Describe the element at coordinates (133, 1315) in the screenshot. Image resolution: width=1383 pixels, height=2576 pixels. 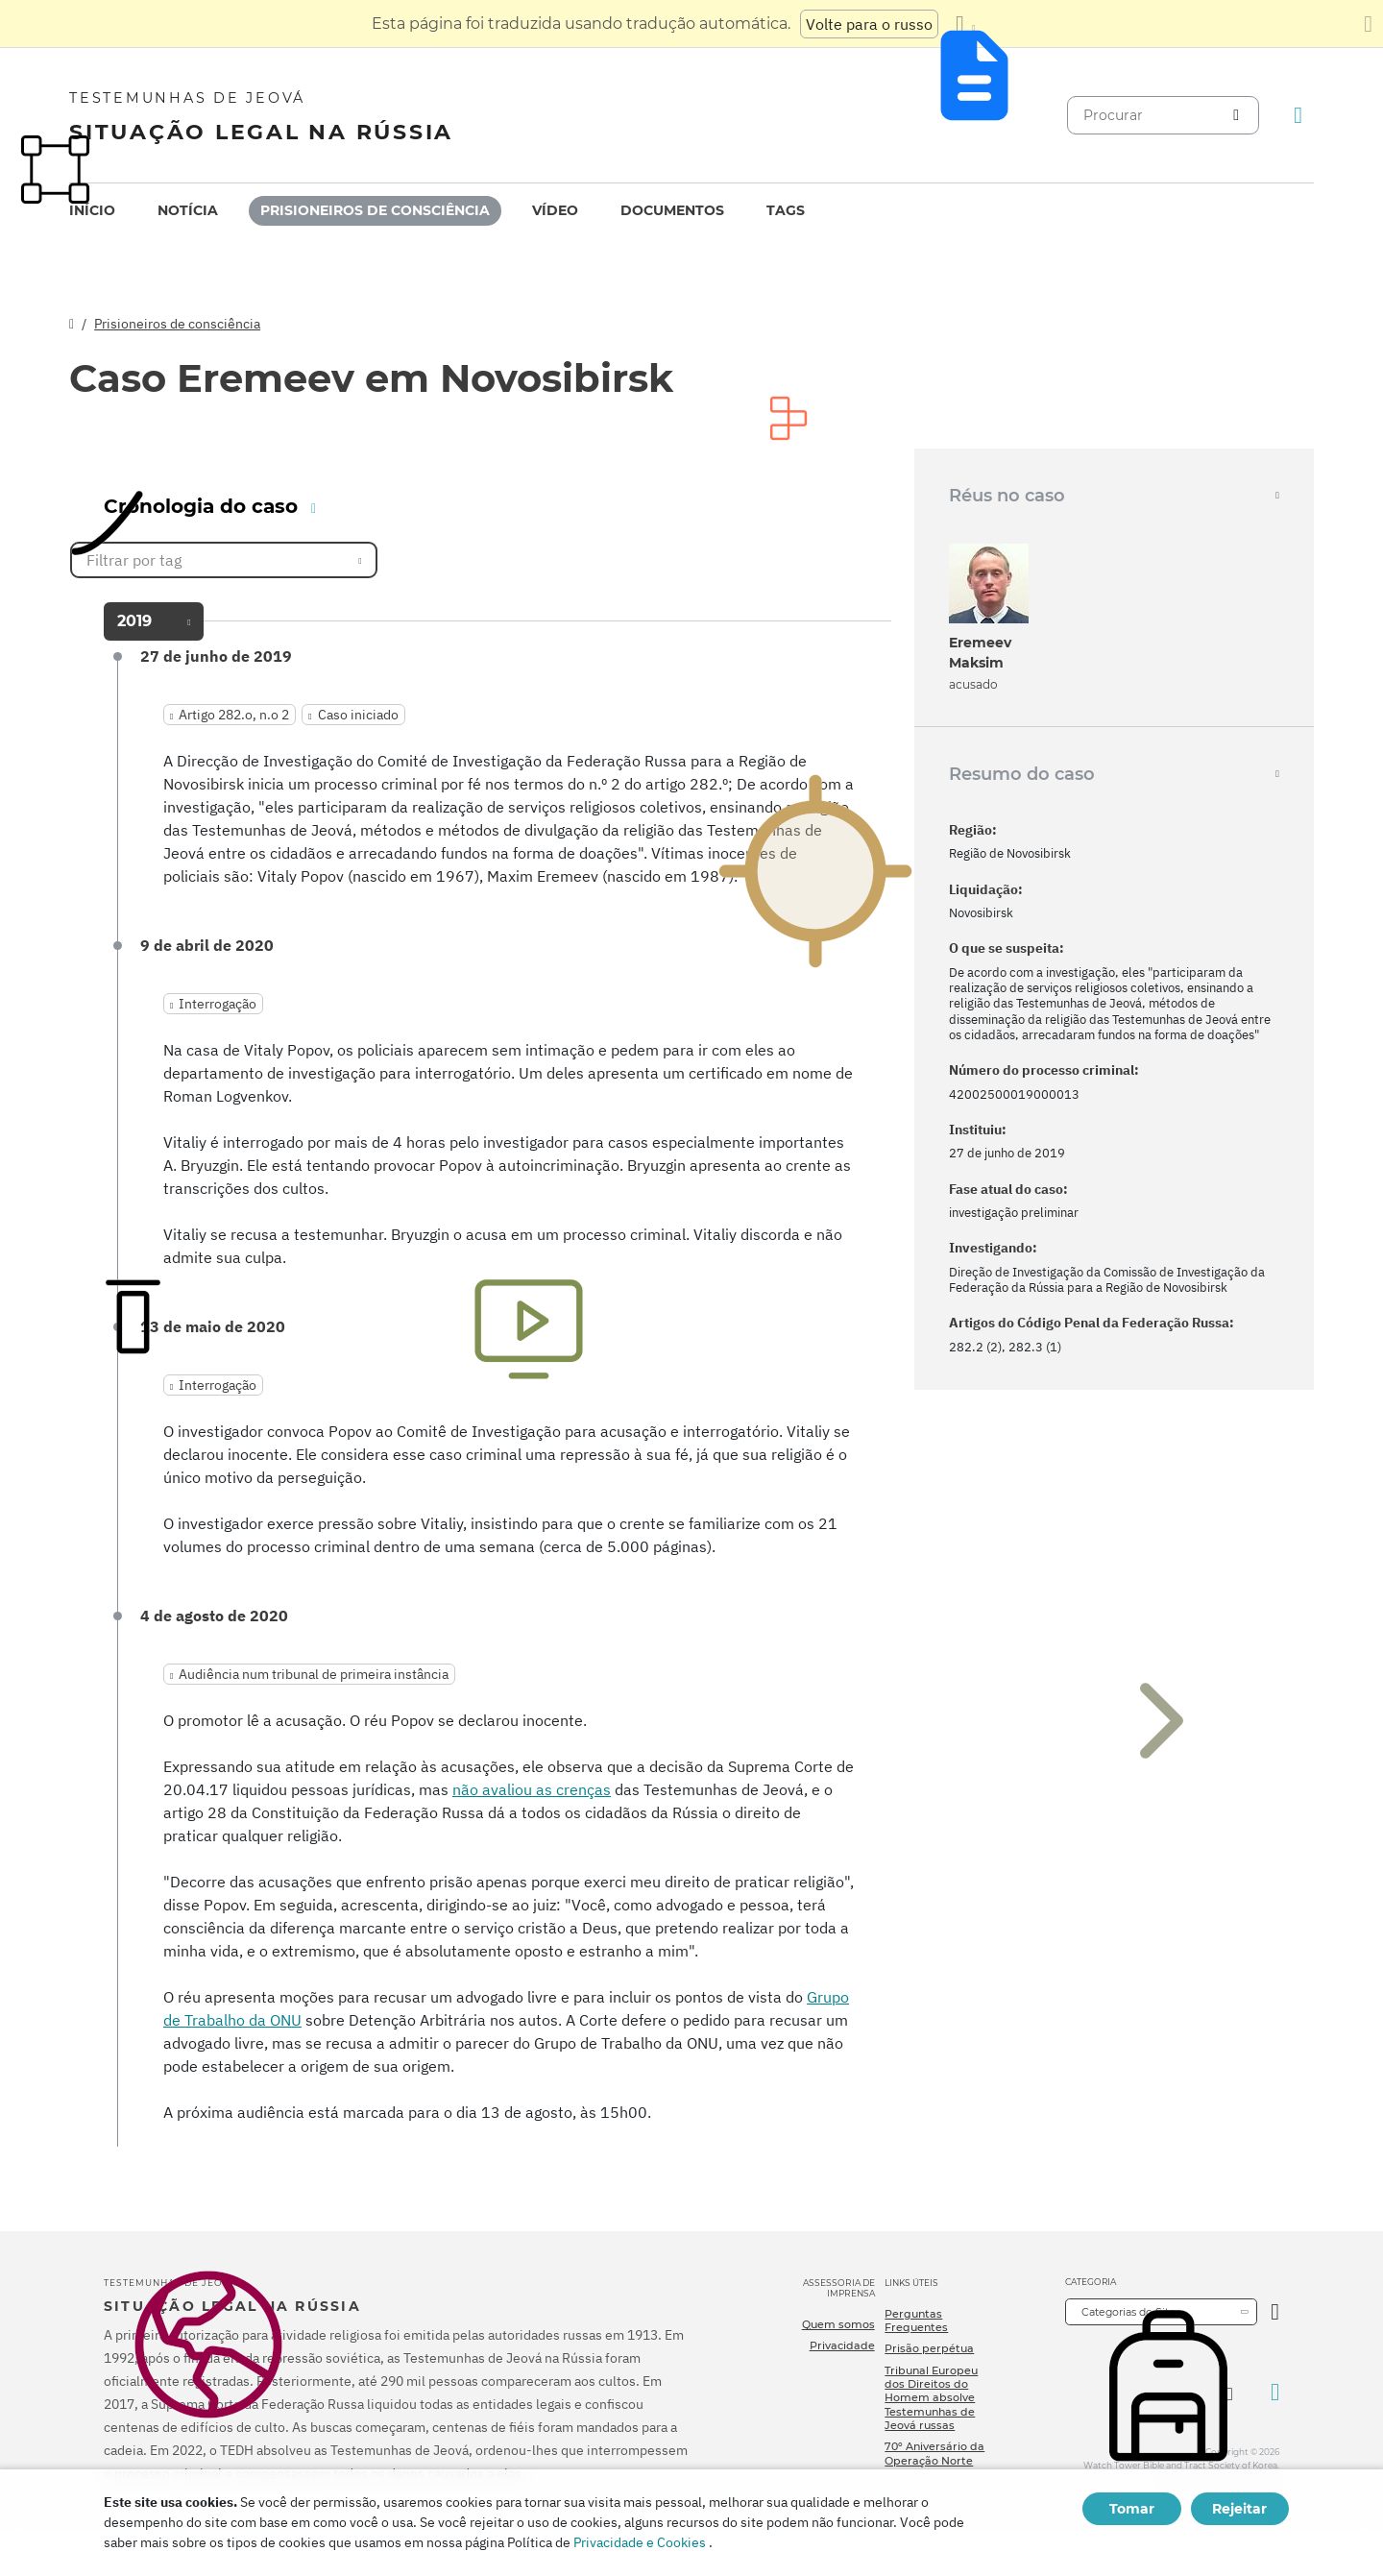
I see `align element to top edge` at that location.